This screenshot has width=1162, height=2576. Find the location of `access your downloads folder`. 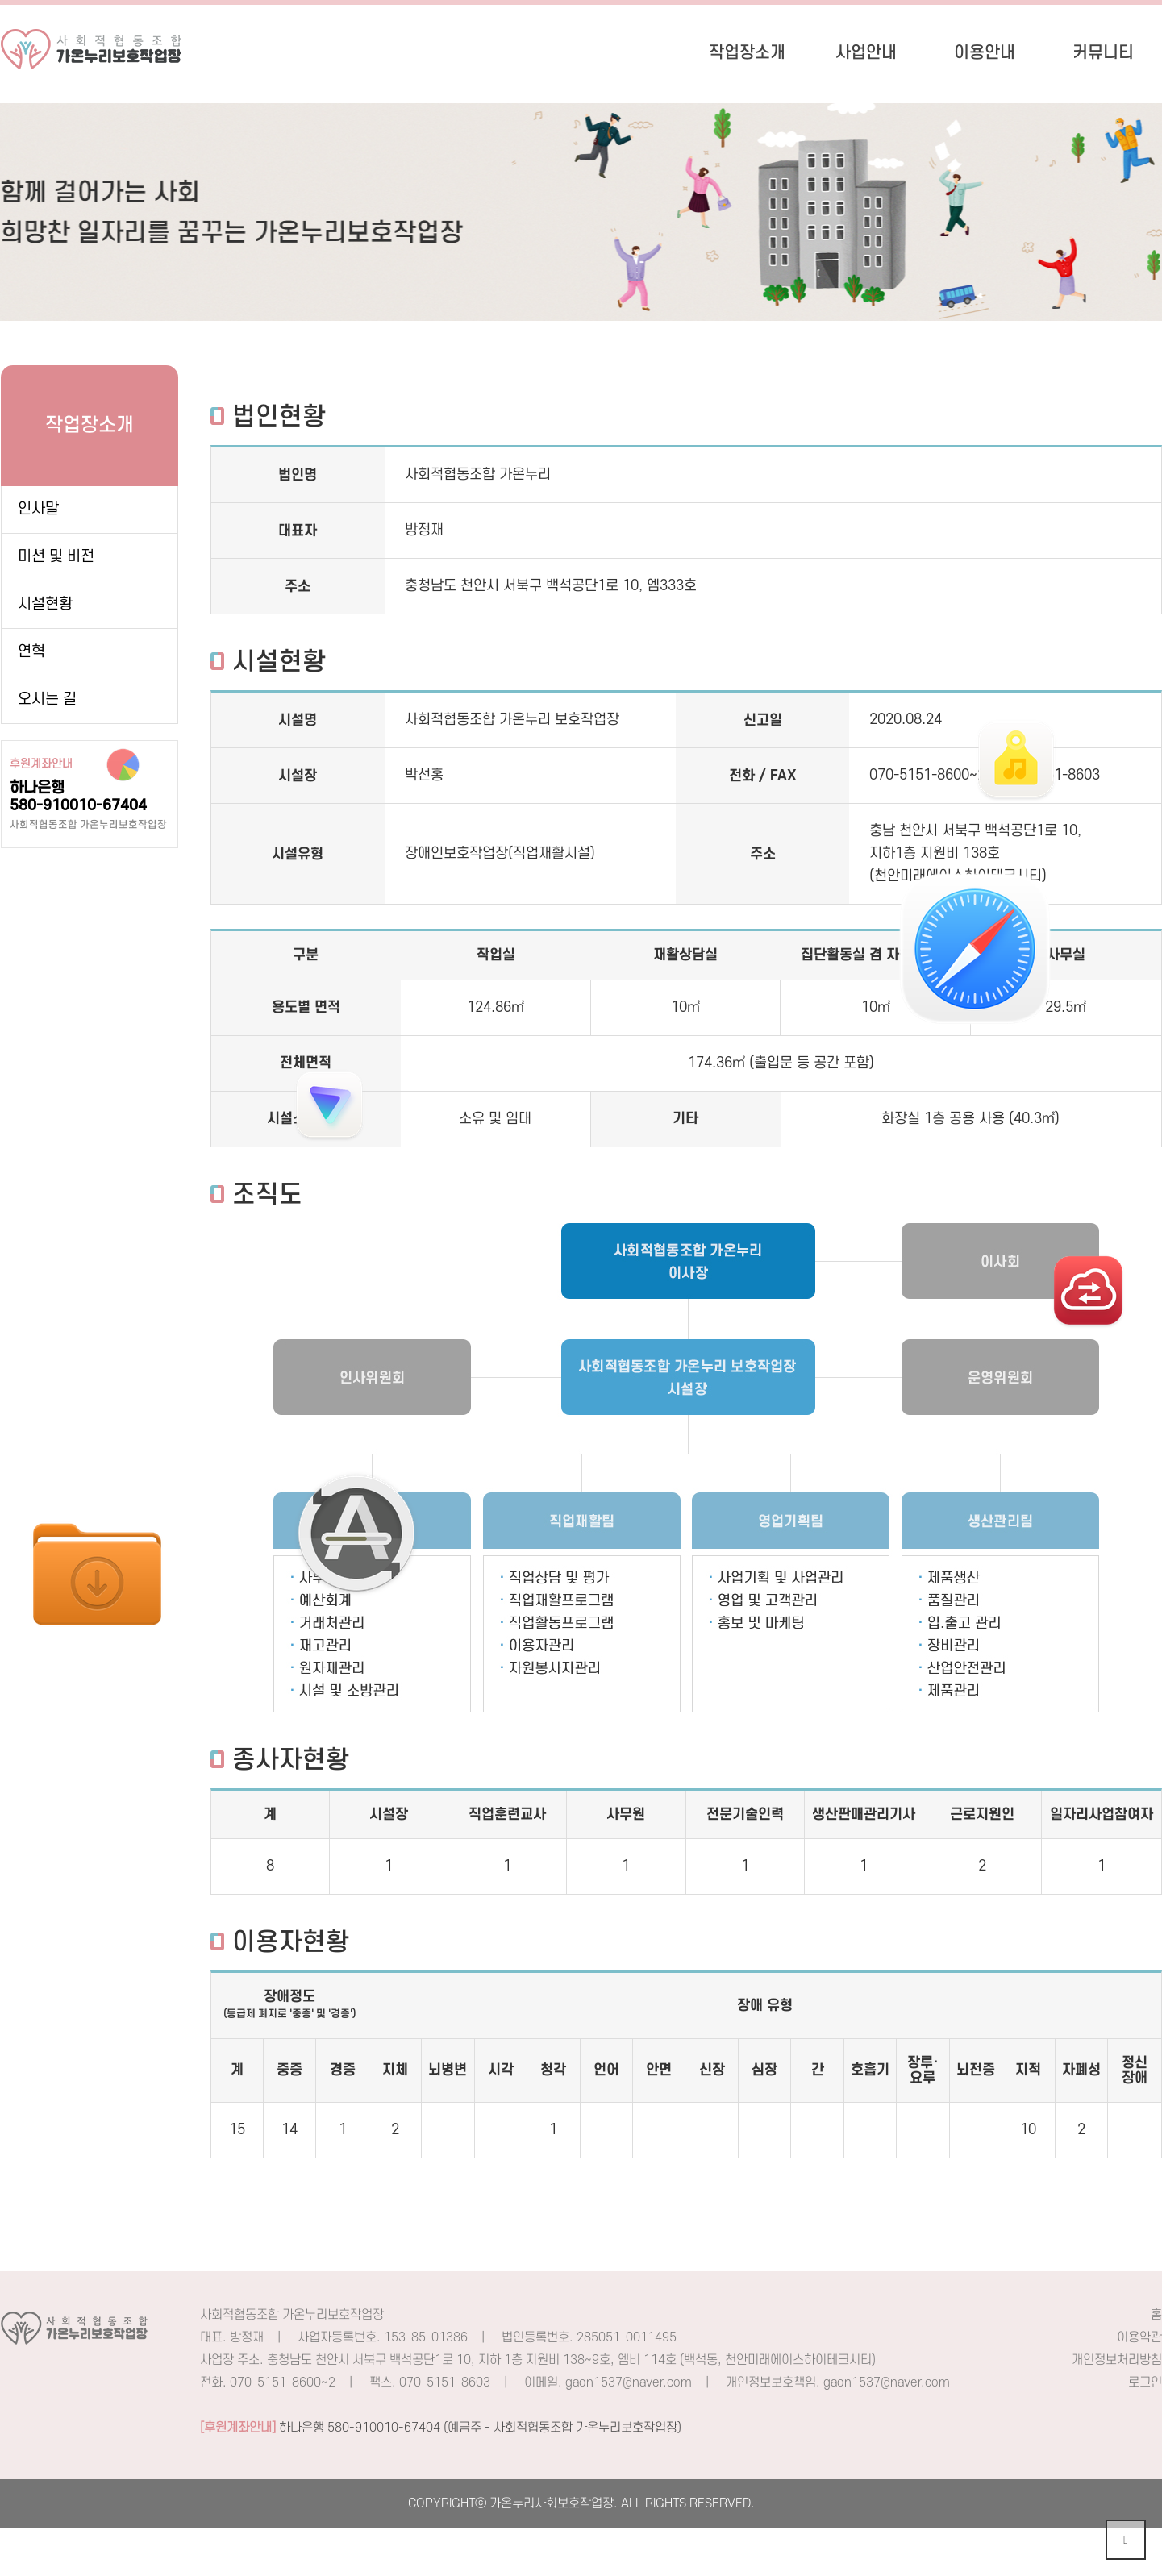

access your downloads folder is located at coordinates (97, 1574).